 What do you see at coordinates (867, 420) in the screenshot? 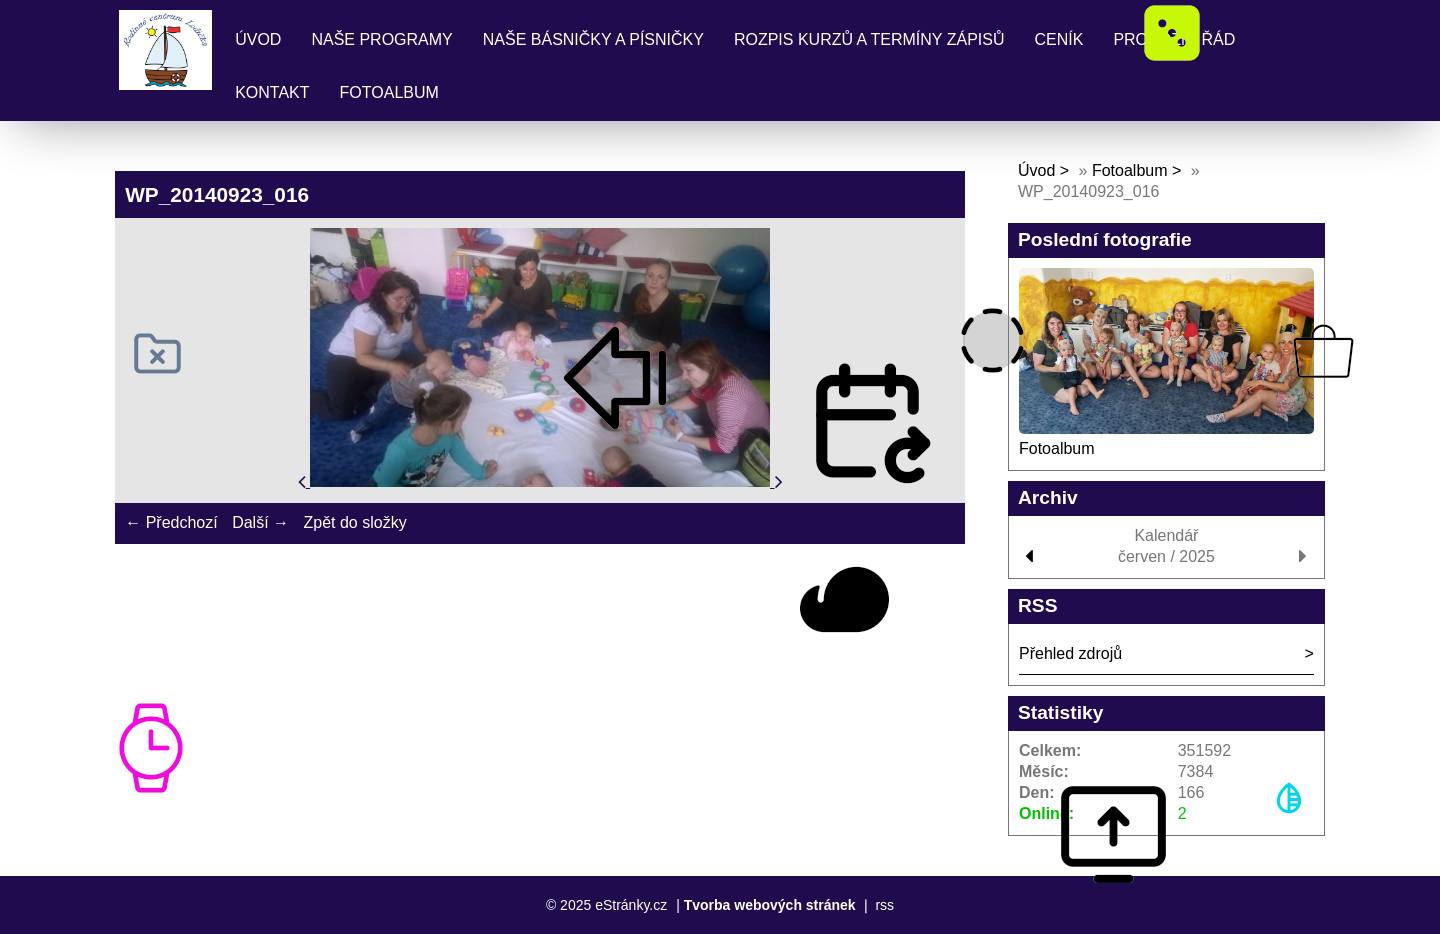
I see `set up a recurring event` at bounding box center [867, 420].